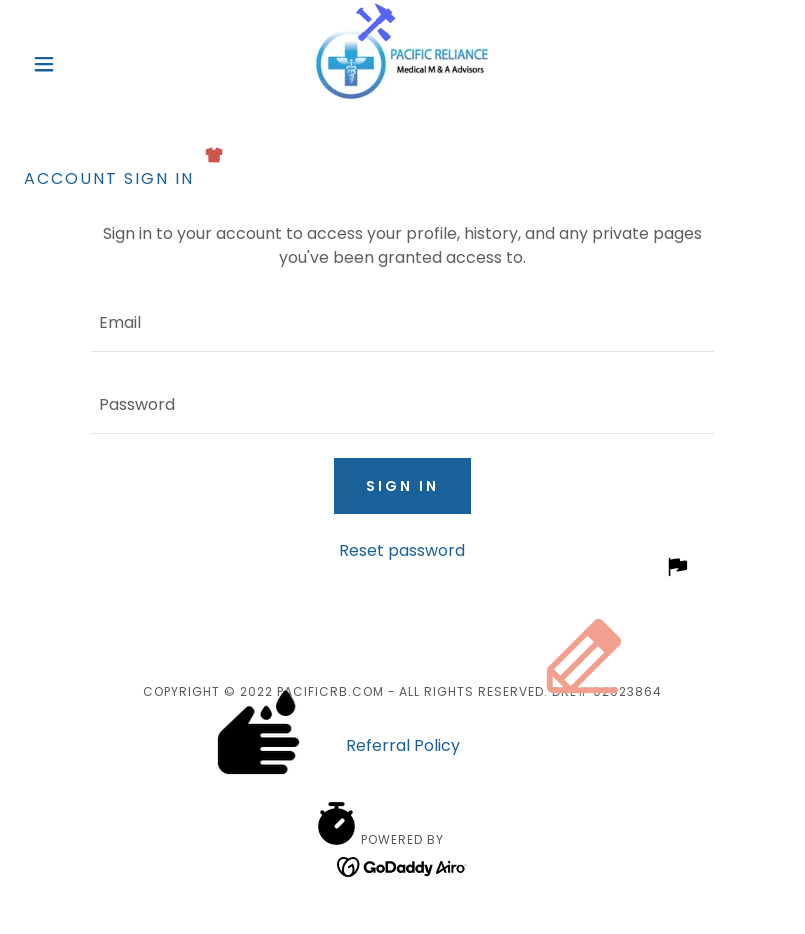  What do you see at coordinates (214, 155) in the screenshot?
I see `browse clothing or apparel items` at bounding box center [214, 155].